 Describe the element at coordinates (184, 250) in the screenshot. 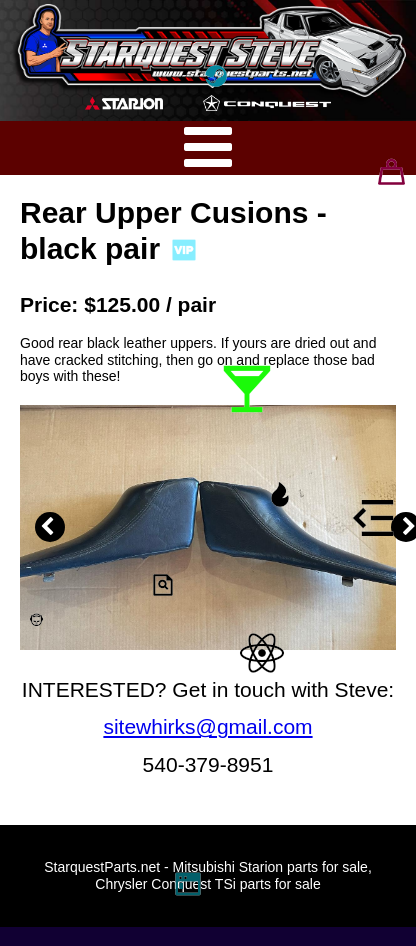

I see `indicates VIP or premium membership status` at that location.